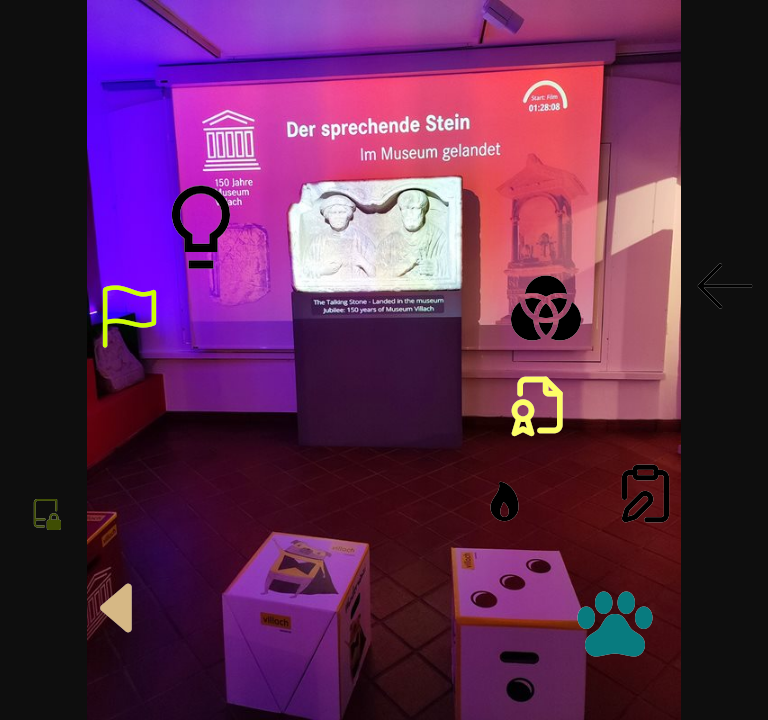  Describe the element at coordinates (116, 608) in the screenshot. I see `go back to the previous screen` at that location.